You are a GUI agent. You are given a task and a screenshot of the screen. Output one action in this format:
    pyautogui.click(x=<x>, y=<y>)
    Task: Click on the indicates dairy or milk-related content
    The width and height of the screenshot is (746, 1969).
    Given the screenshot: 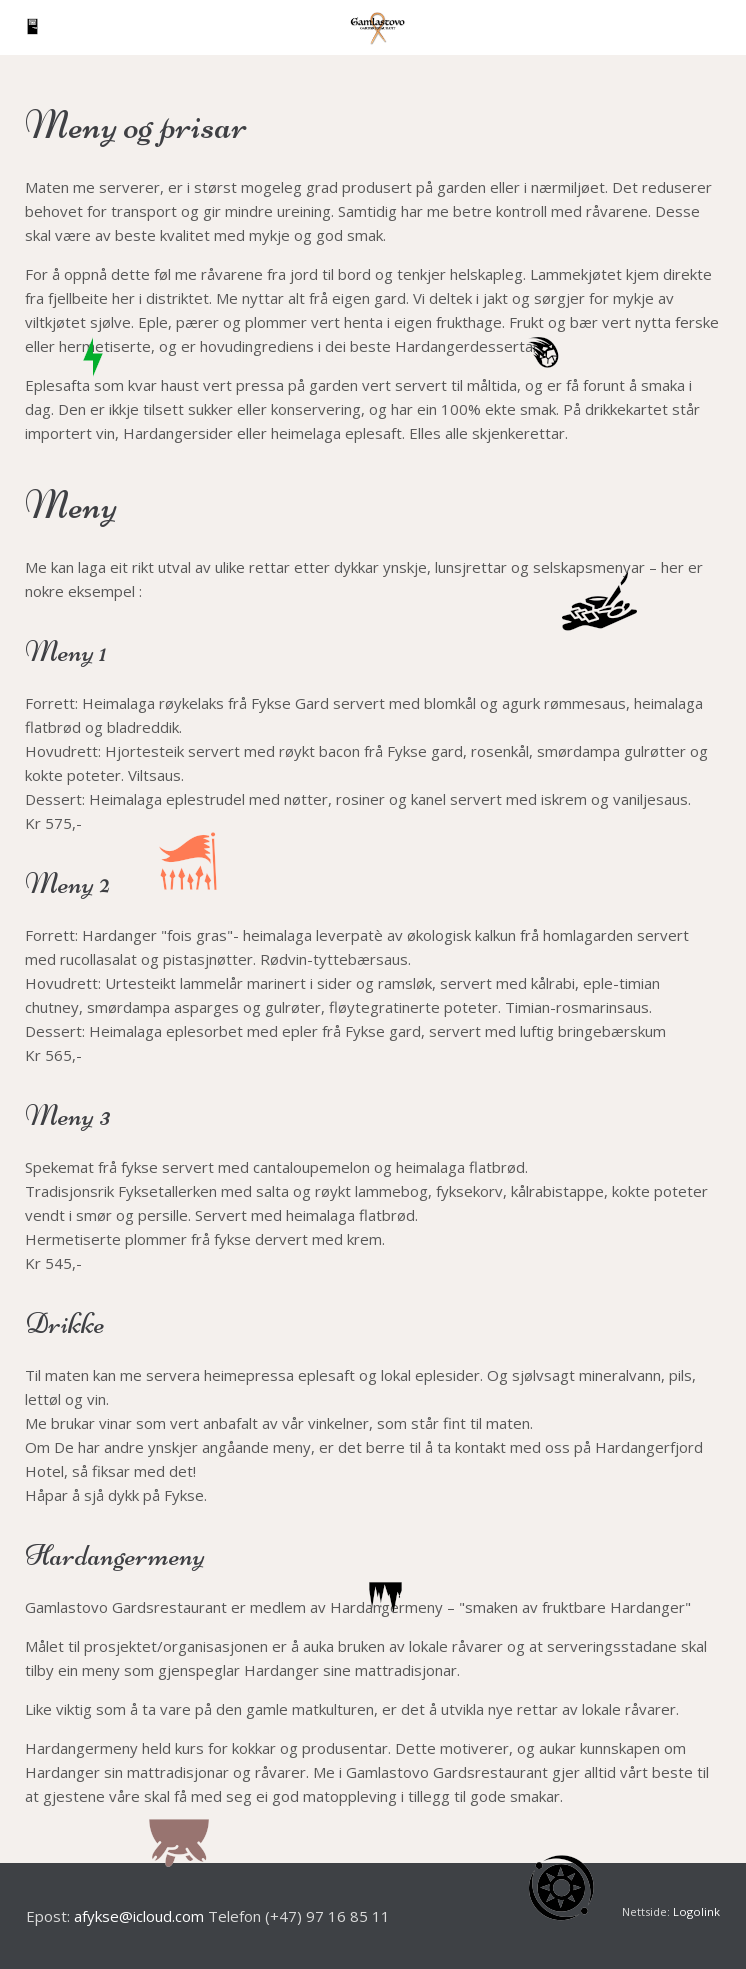 What is the action you would take?
    pyautogui.click(x=179, y=1849)
    